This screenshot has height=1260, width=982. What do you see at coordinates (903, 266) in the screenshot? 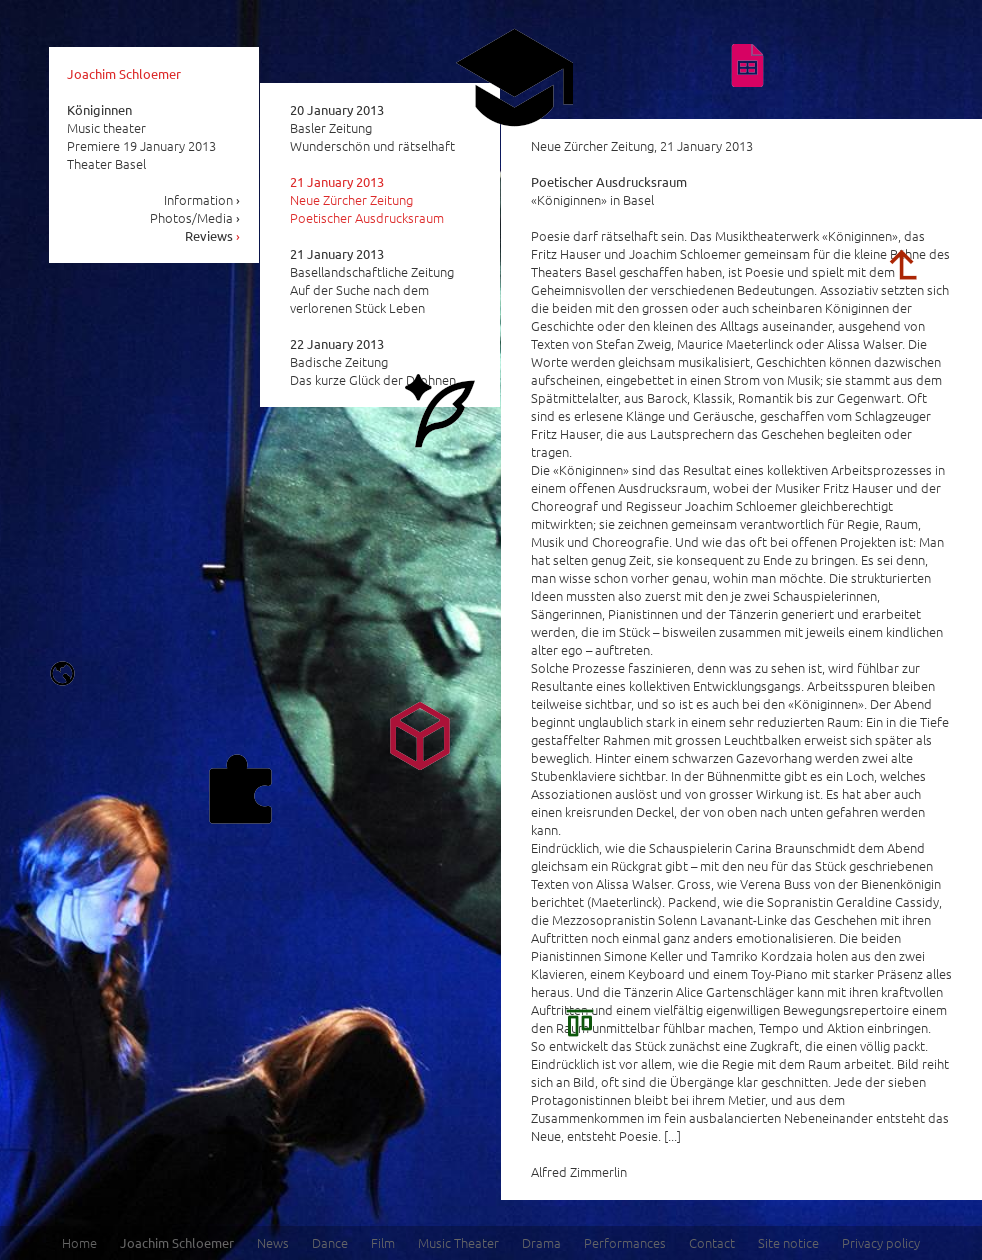
I see `navigate back and up one level` at bounding box center [903, 266].